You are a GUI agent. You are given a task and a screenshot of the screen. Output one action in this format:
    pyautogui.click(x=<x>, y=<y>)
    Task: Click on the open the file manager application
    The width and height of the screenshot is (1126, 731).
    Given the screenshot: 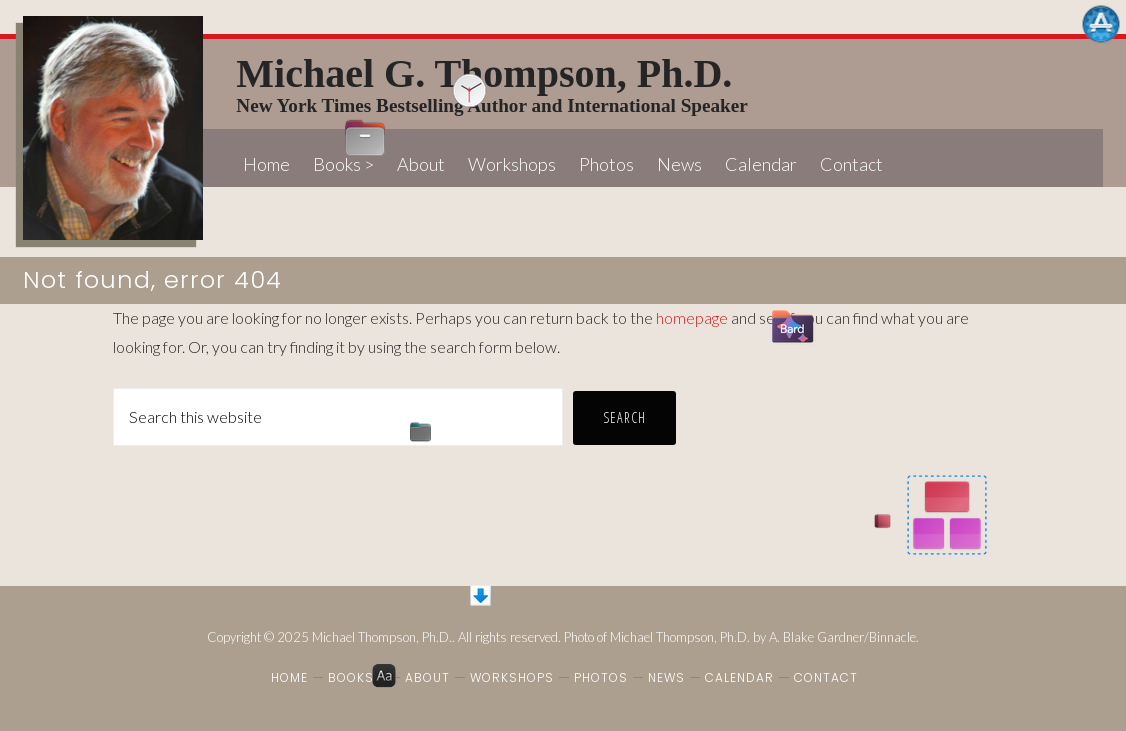 What is the action you would take?
    pyautogui.click(x=365, y=138)
    